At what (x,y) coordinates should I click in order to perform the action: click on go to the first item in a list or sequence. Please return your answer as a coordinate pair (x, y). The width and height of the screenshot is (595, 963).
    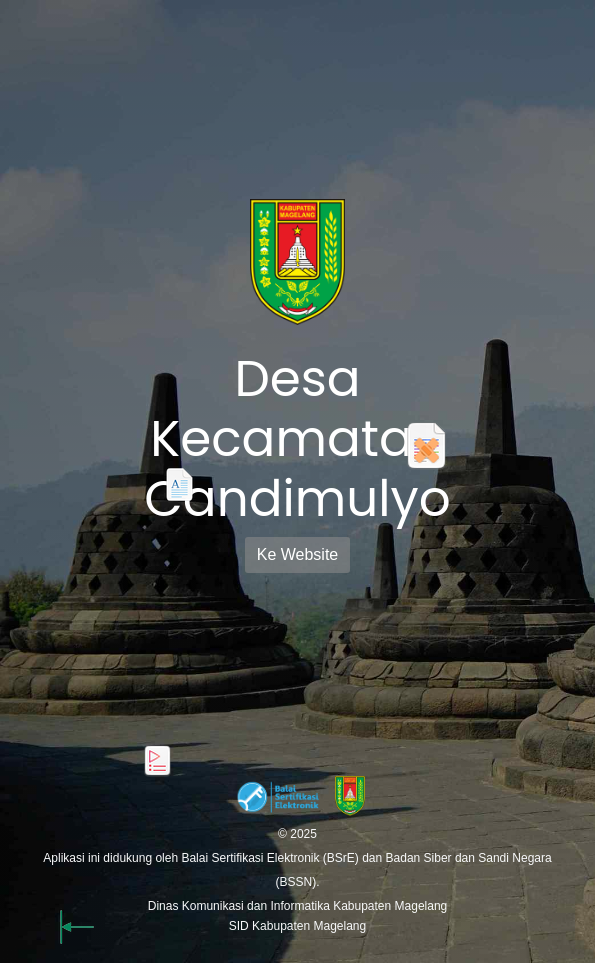
    Looking at the image, I should click on (77, 927).